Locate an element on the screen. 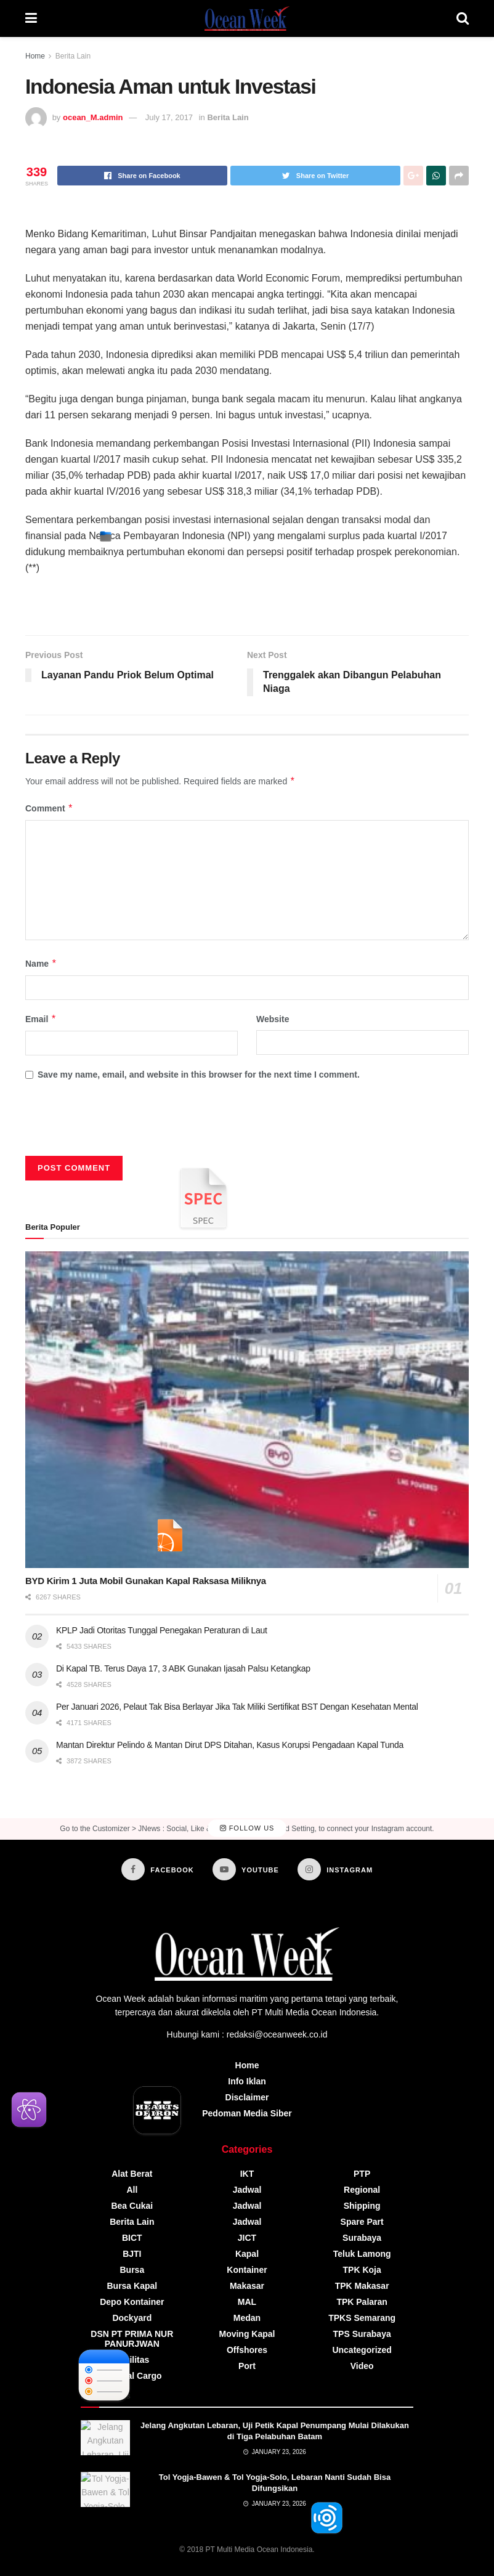 Image resolution: width=494 pixels, height=2576 pixels. open atom nightly text editor is located at coordinates (29, 2110).